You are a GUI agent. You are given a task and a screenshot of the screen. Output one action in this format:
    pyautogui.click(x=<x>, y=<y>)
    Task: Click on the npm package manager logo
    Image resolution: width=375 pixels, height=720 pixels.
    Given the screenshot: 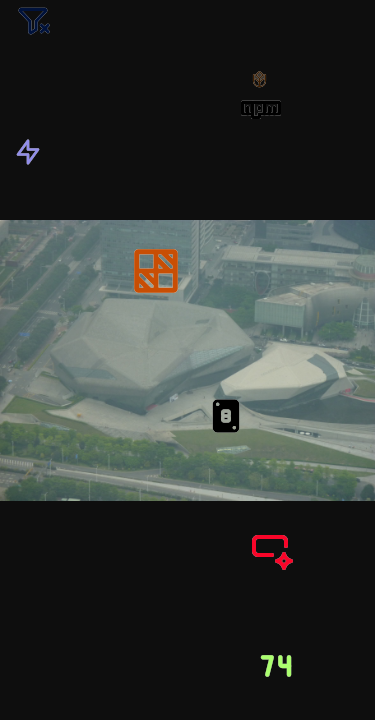 What is the action you would take?
    pyautogui.click(x=261, y=109)
    